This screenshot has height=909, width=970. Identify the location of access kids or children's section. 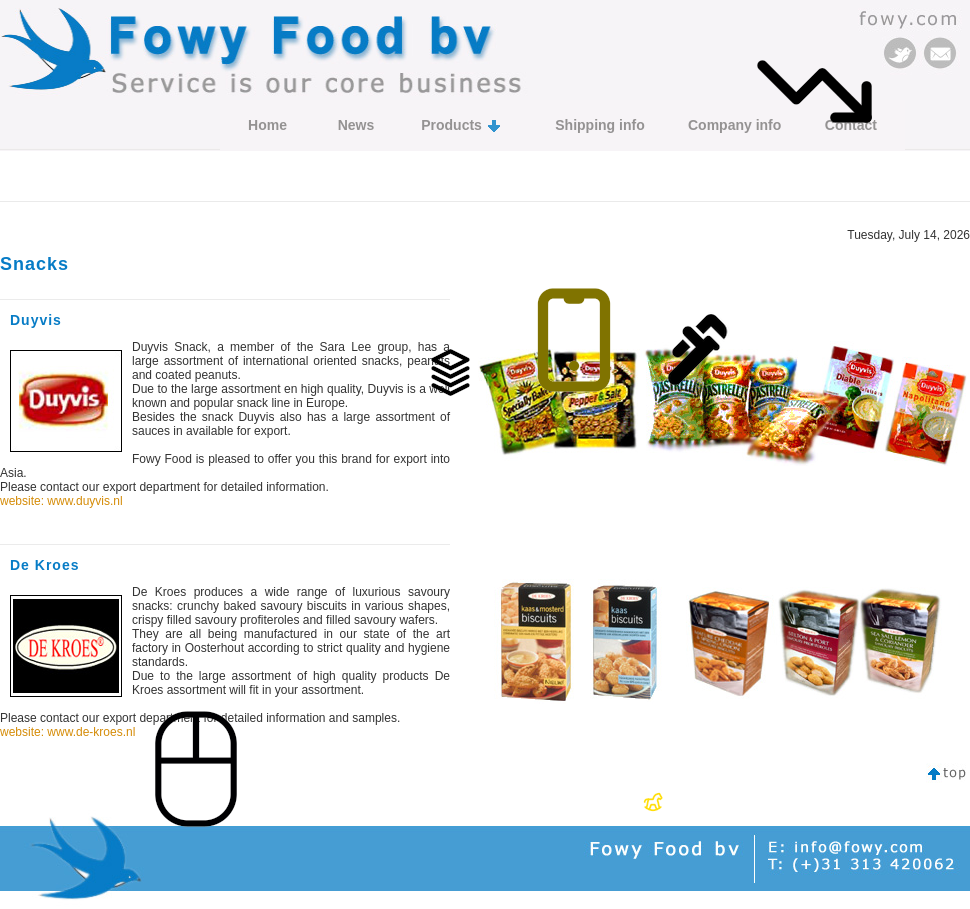
(653, 802).